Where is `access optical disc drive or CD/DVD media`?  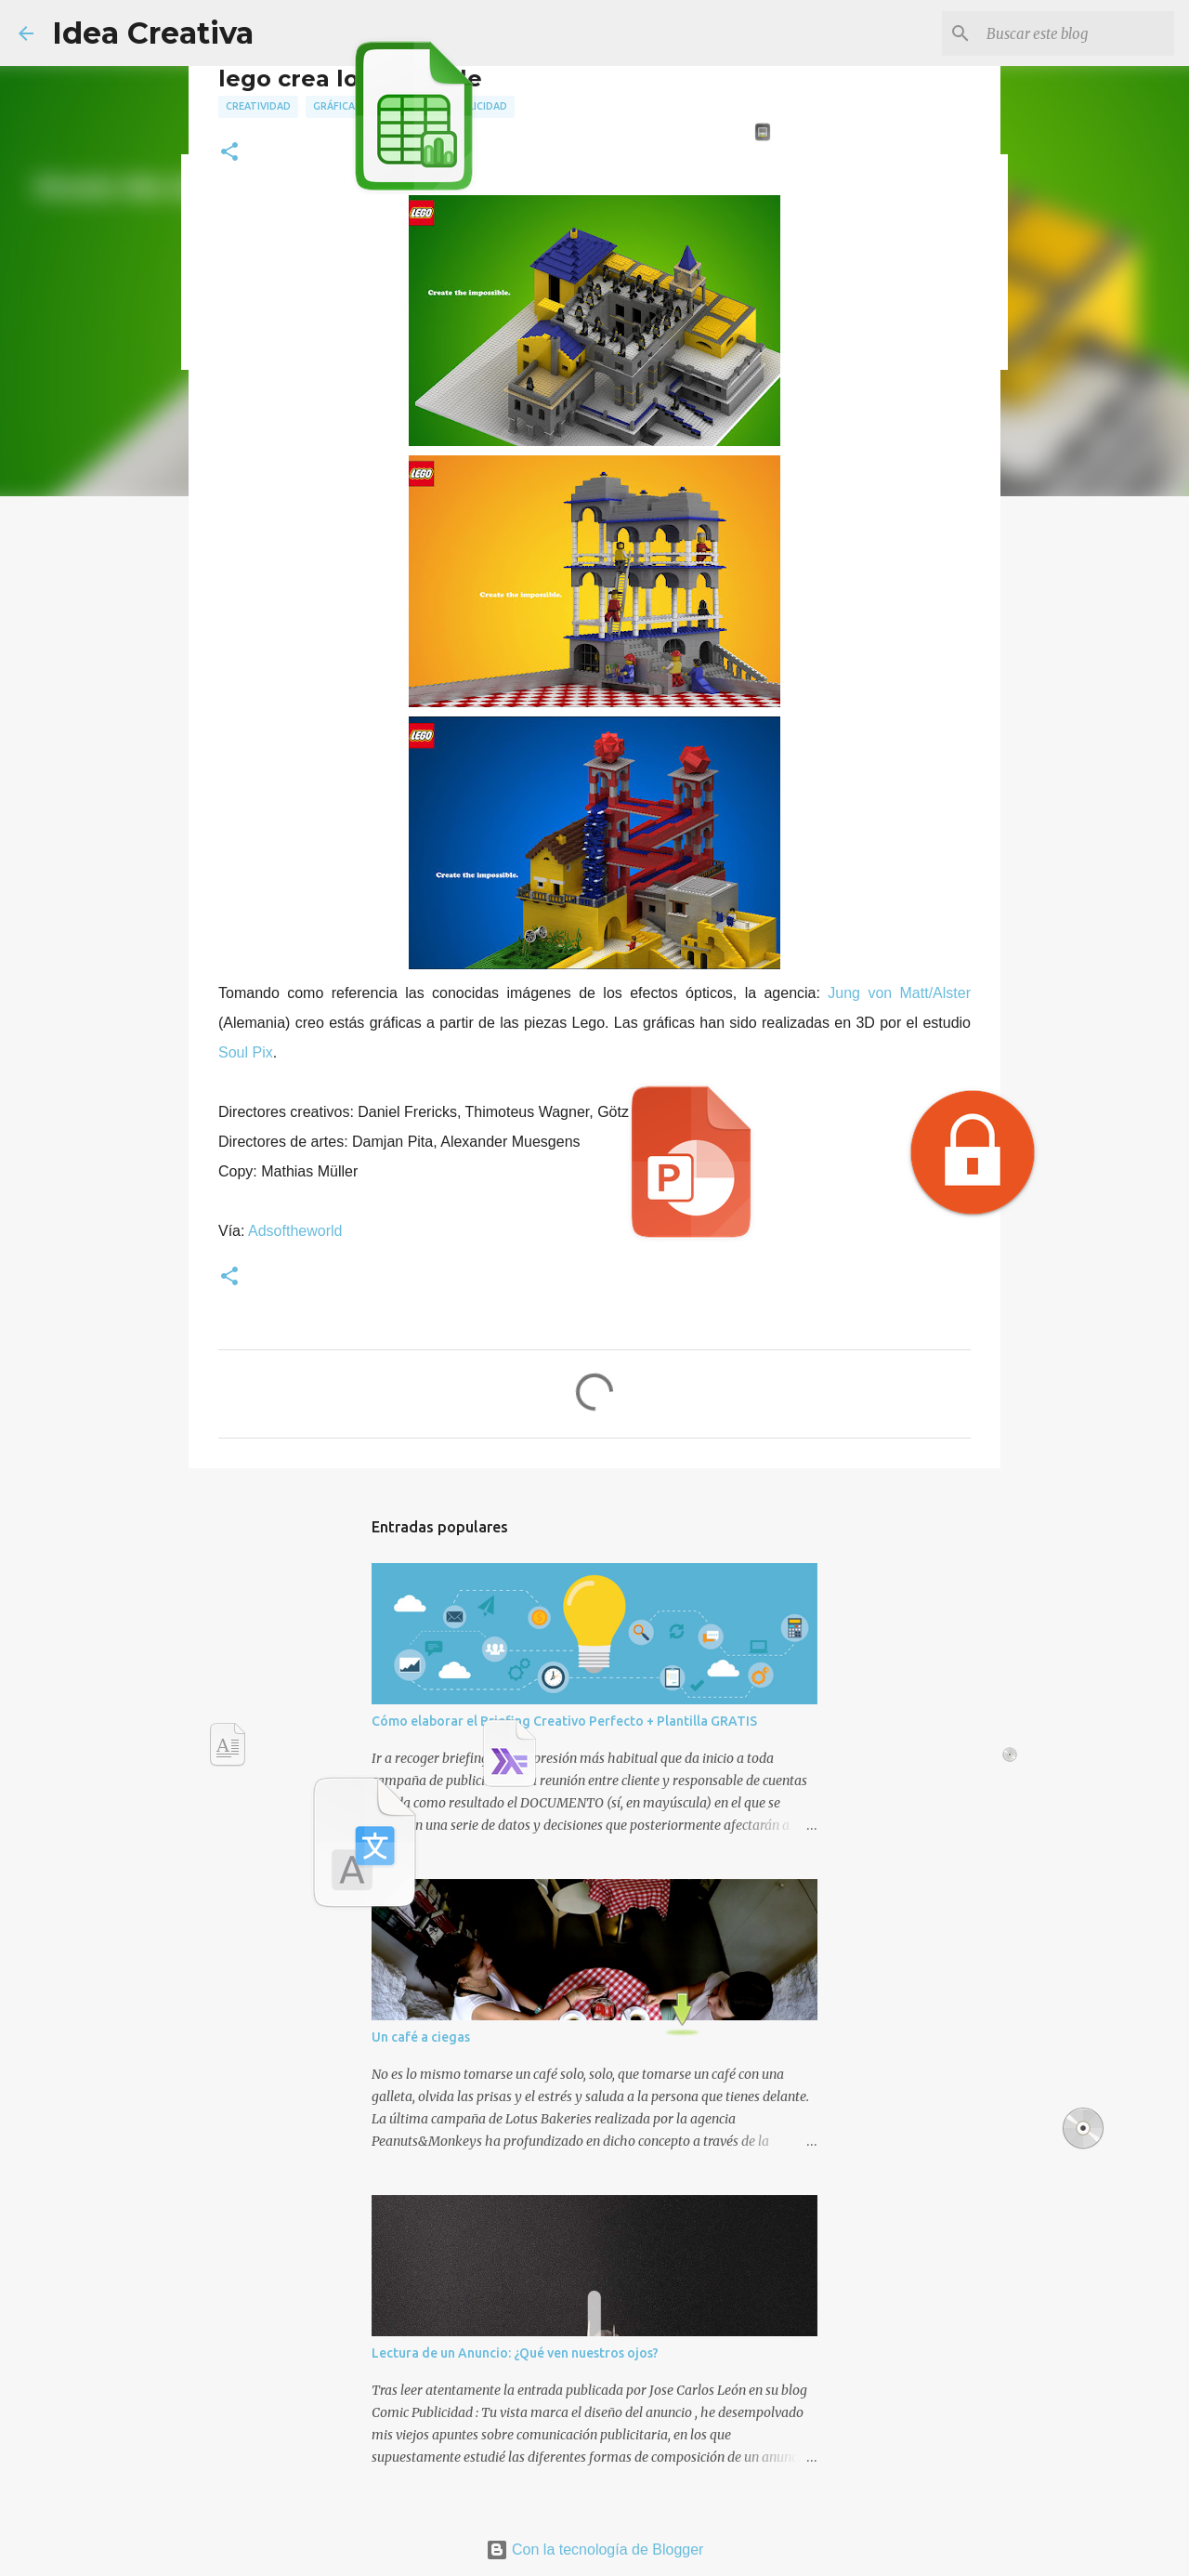
access optical disc drive or CD/DVD media is located at coordinates (1010, 1755).